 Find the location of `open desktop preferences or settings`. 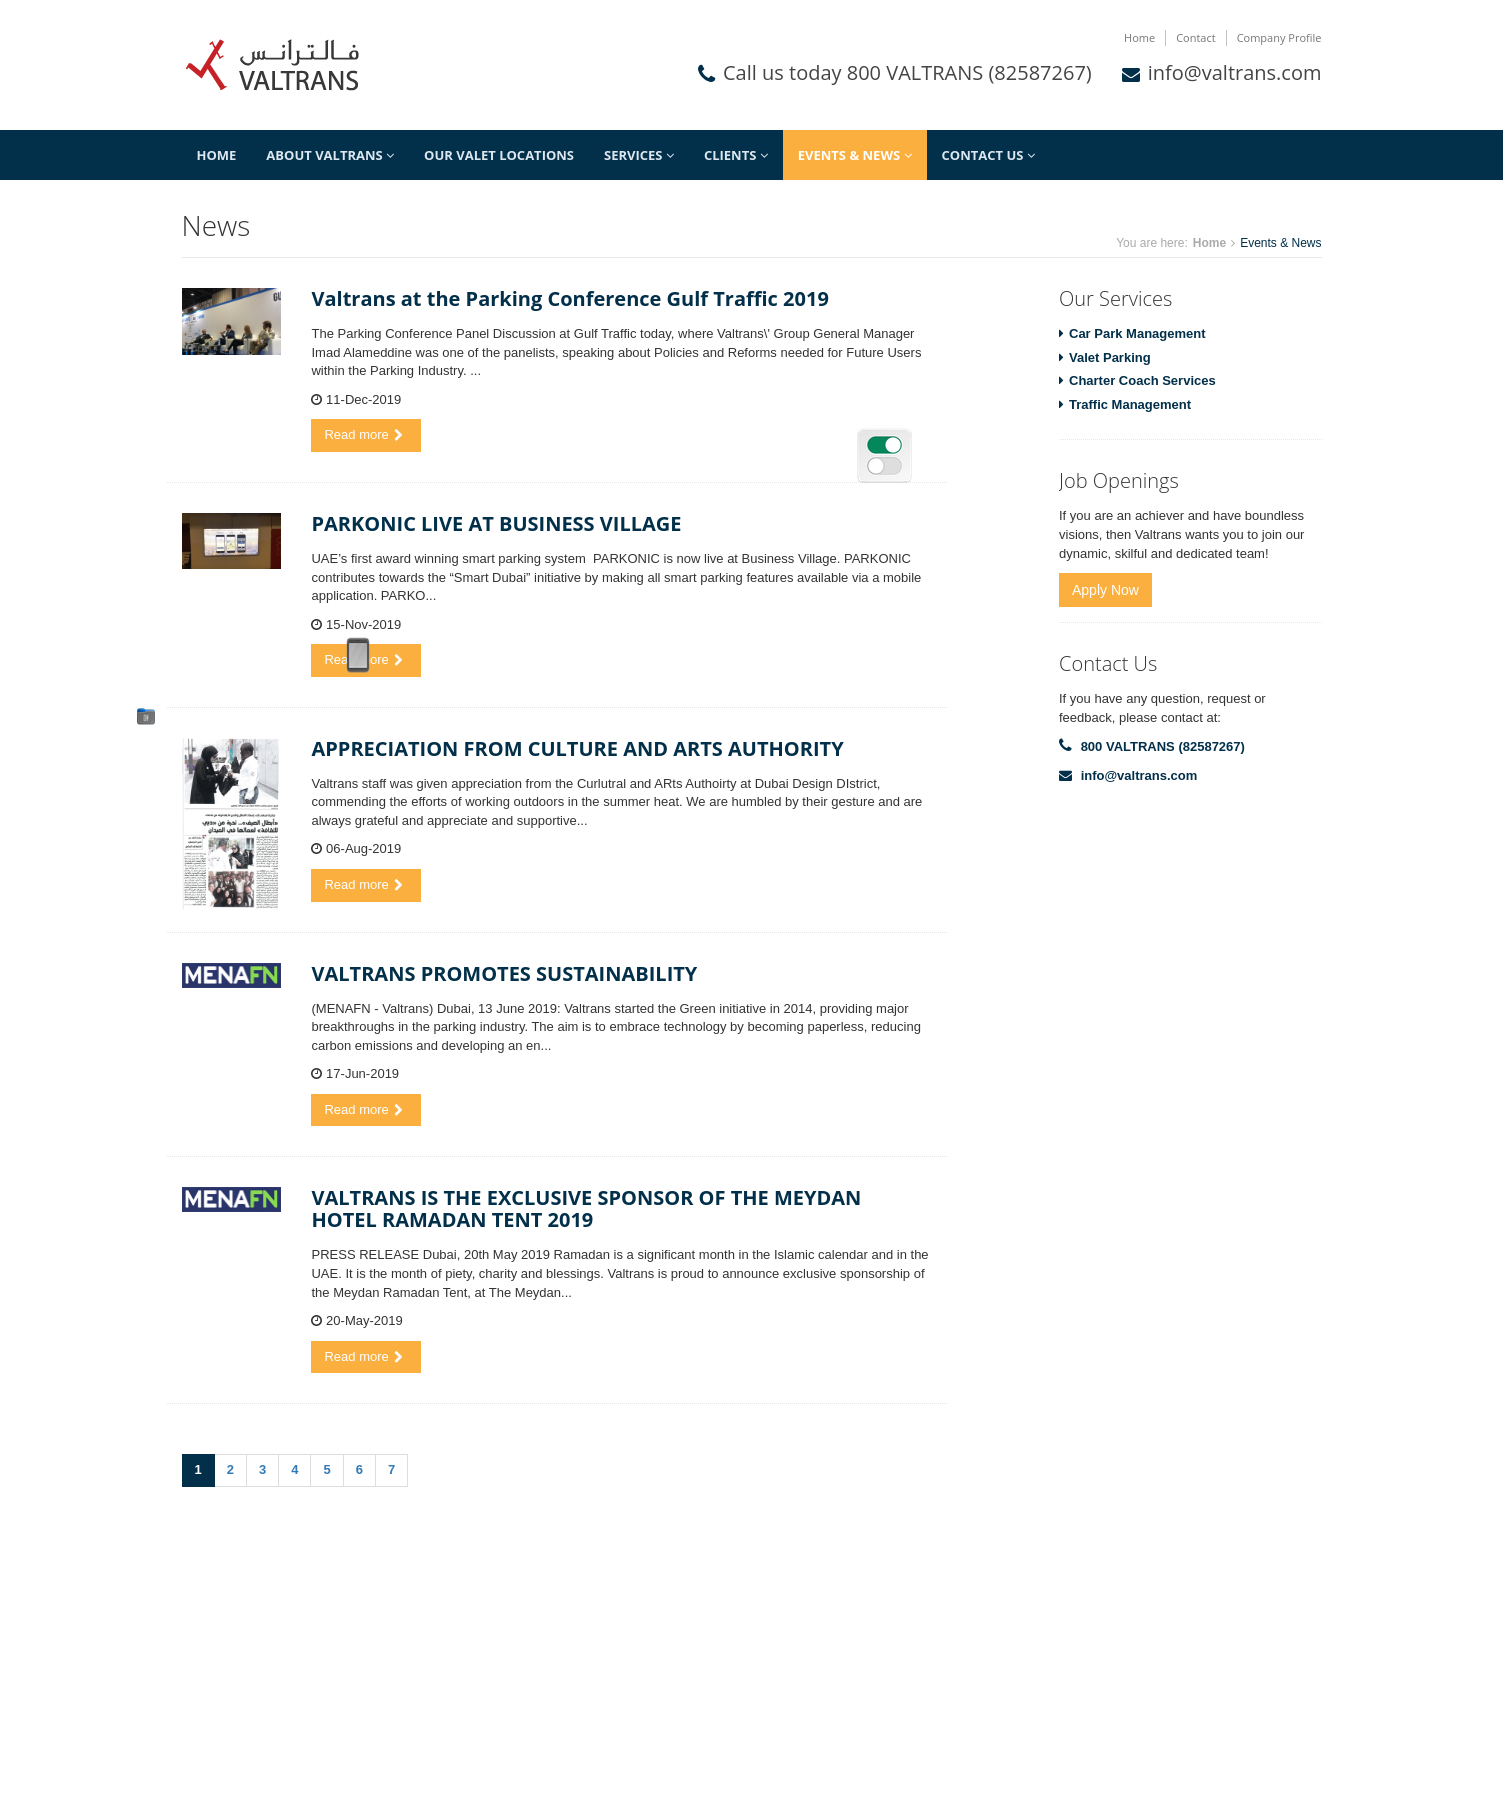

open desktop preferences or settings is located at coordinates (884, 455).